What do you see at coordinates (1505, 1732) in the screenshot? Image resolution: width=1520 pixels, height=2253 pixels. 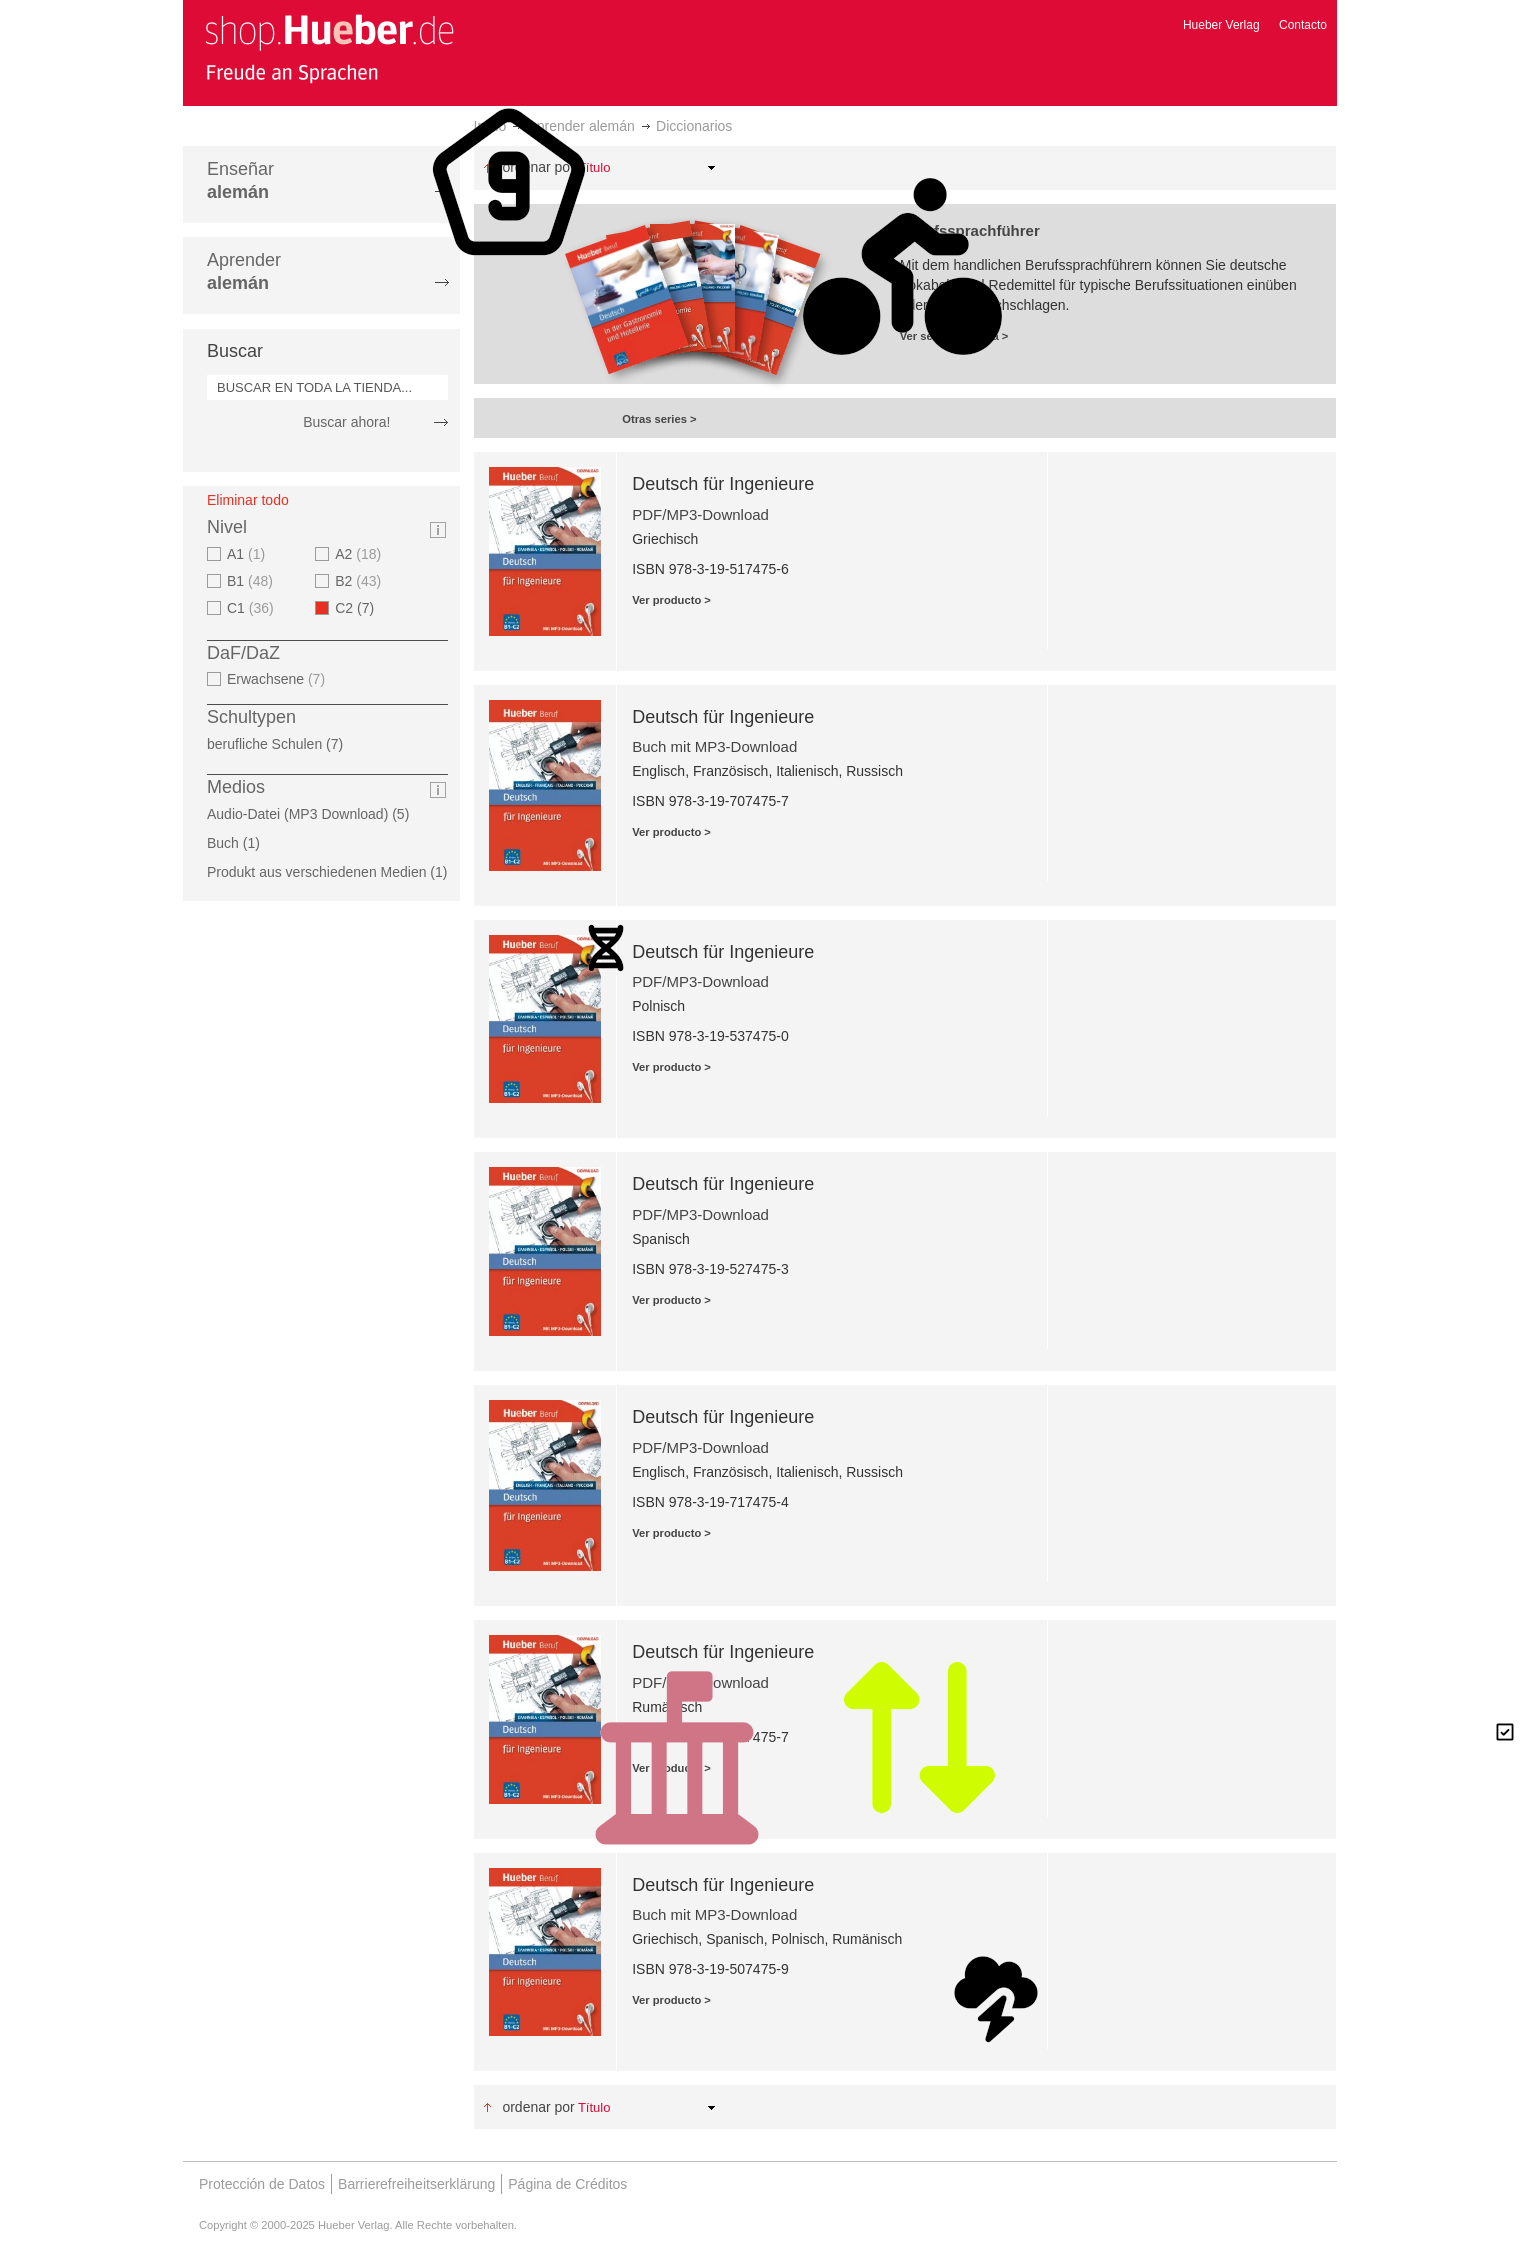 I see `mark task as complete` at bounding box center [1505, 1732].